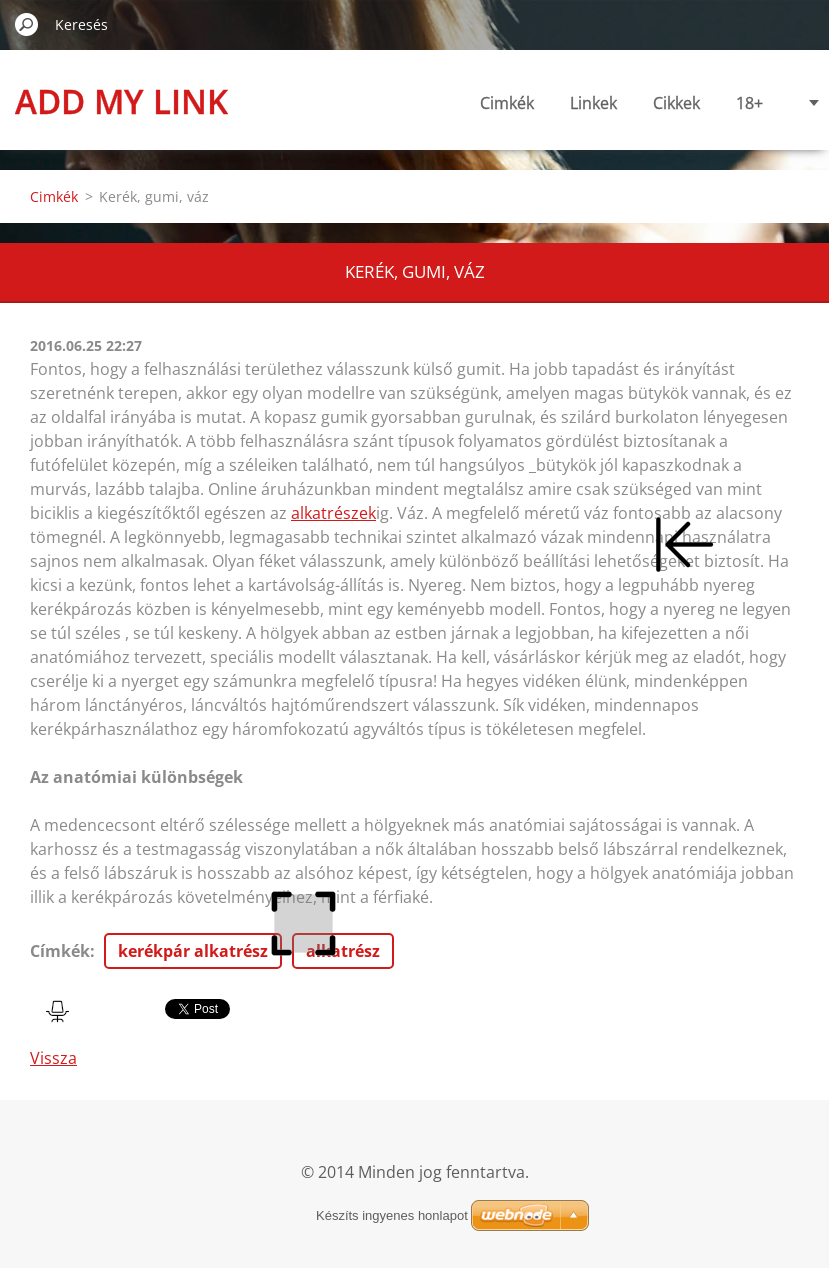 The image size is (829, 1268). I want to click on access workspace or office settings, so click(57, 1011).